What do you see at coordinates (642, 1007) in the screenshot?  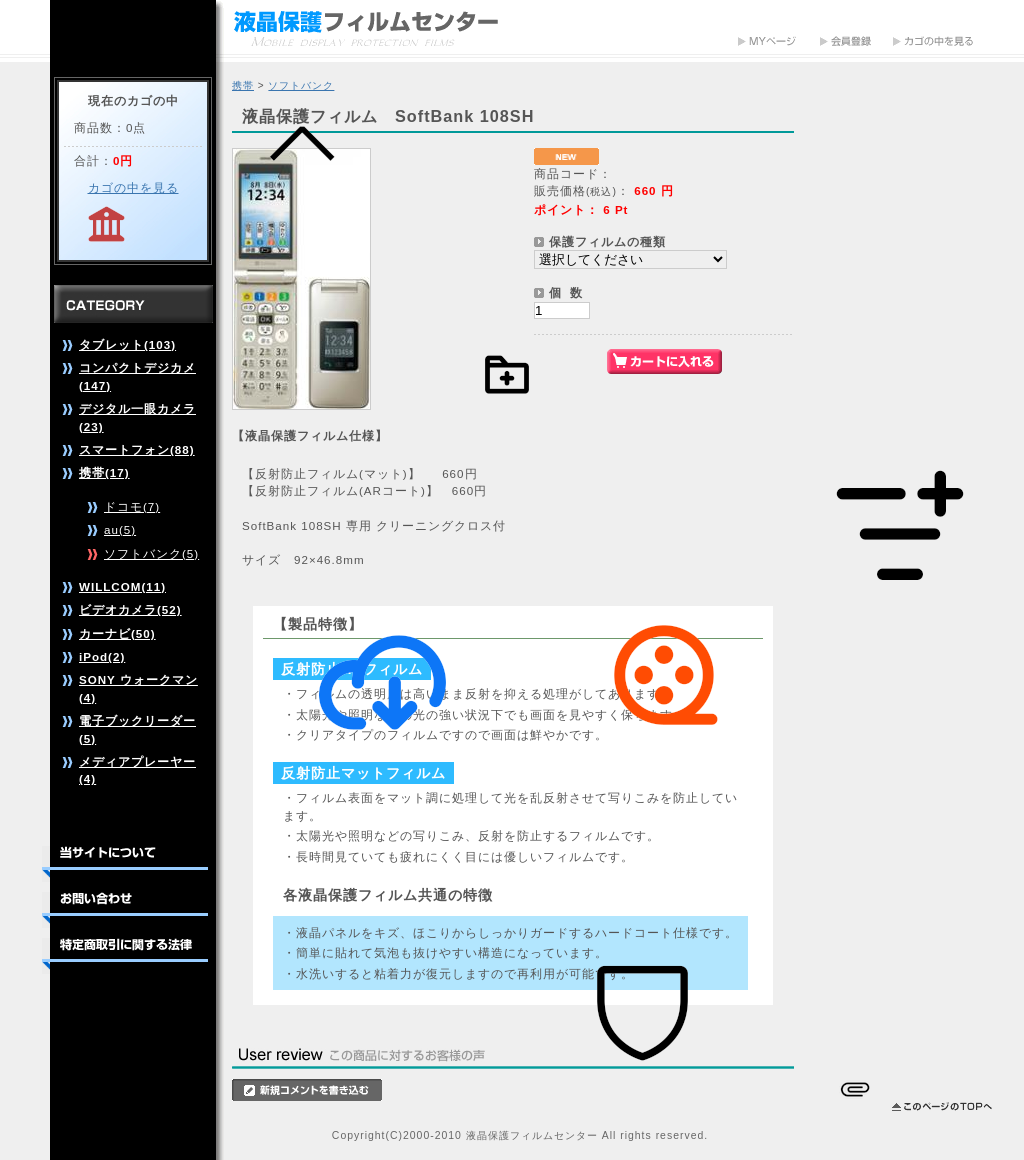 I see `access security settings` at bounding box center [642, 1007].